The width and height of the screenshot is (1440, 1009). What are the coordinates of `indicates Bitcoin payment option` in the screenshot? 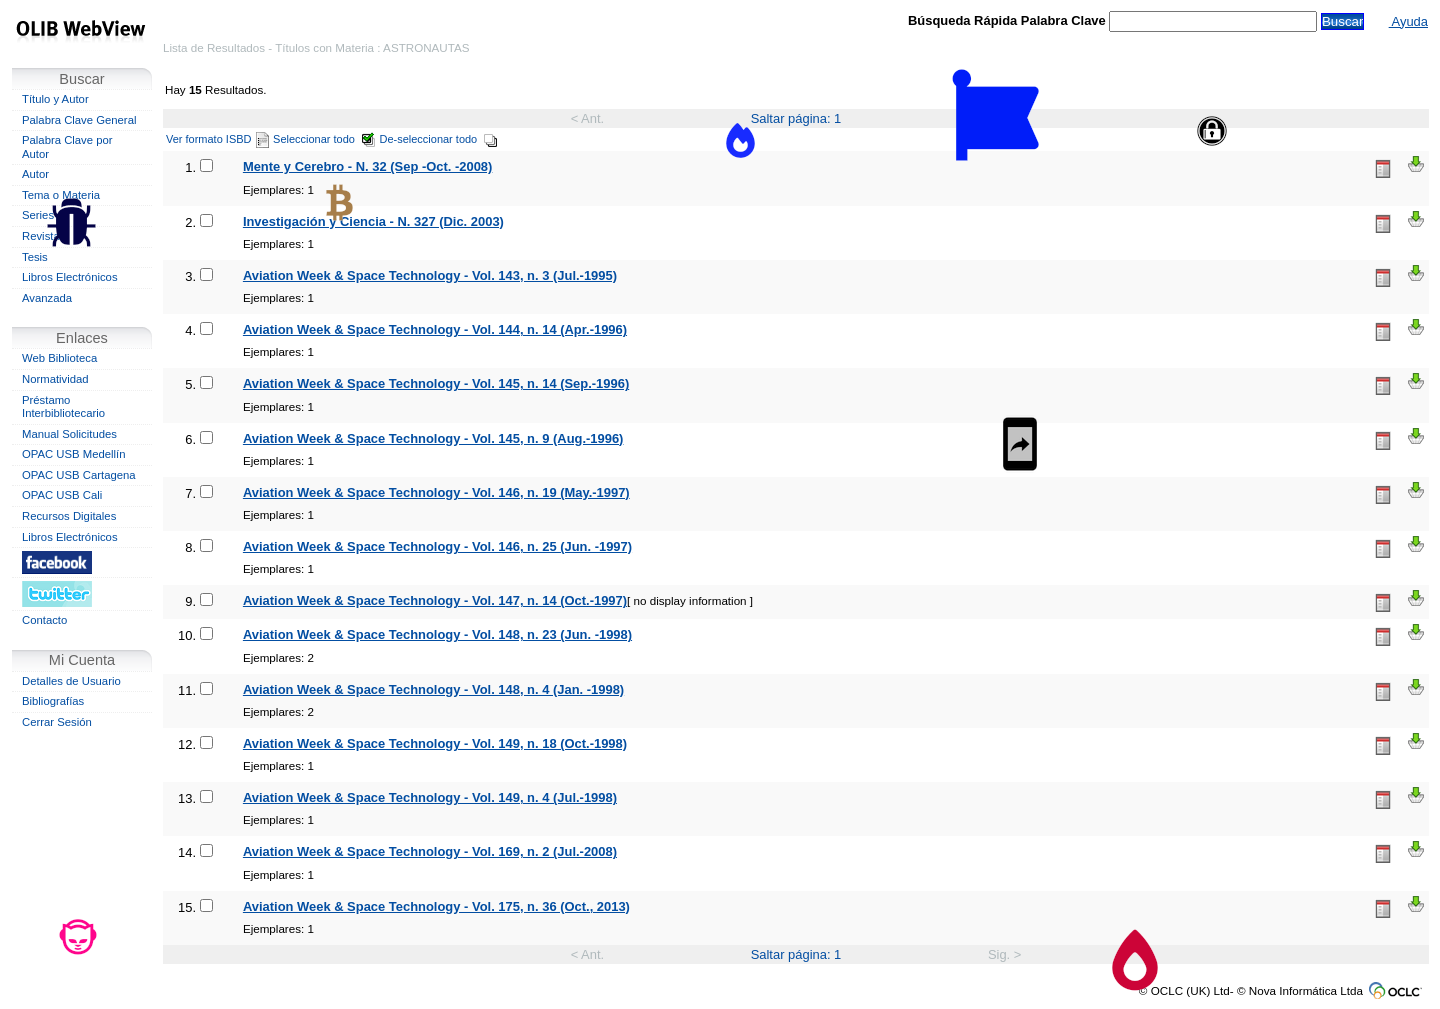 It's located at (339, 202).